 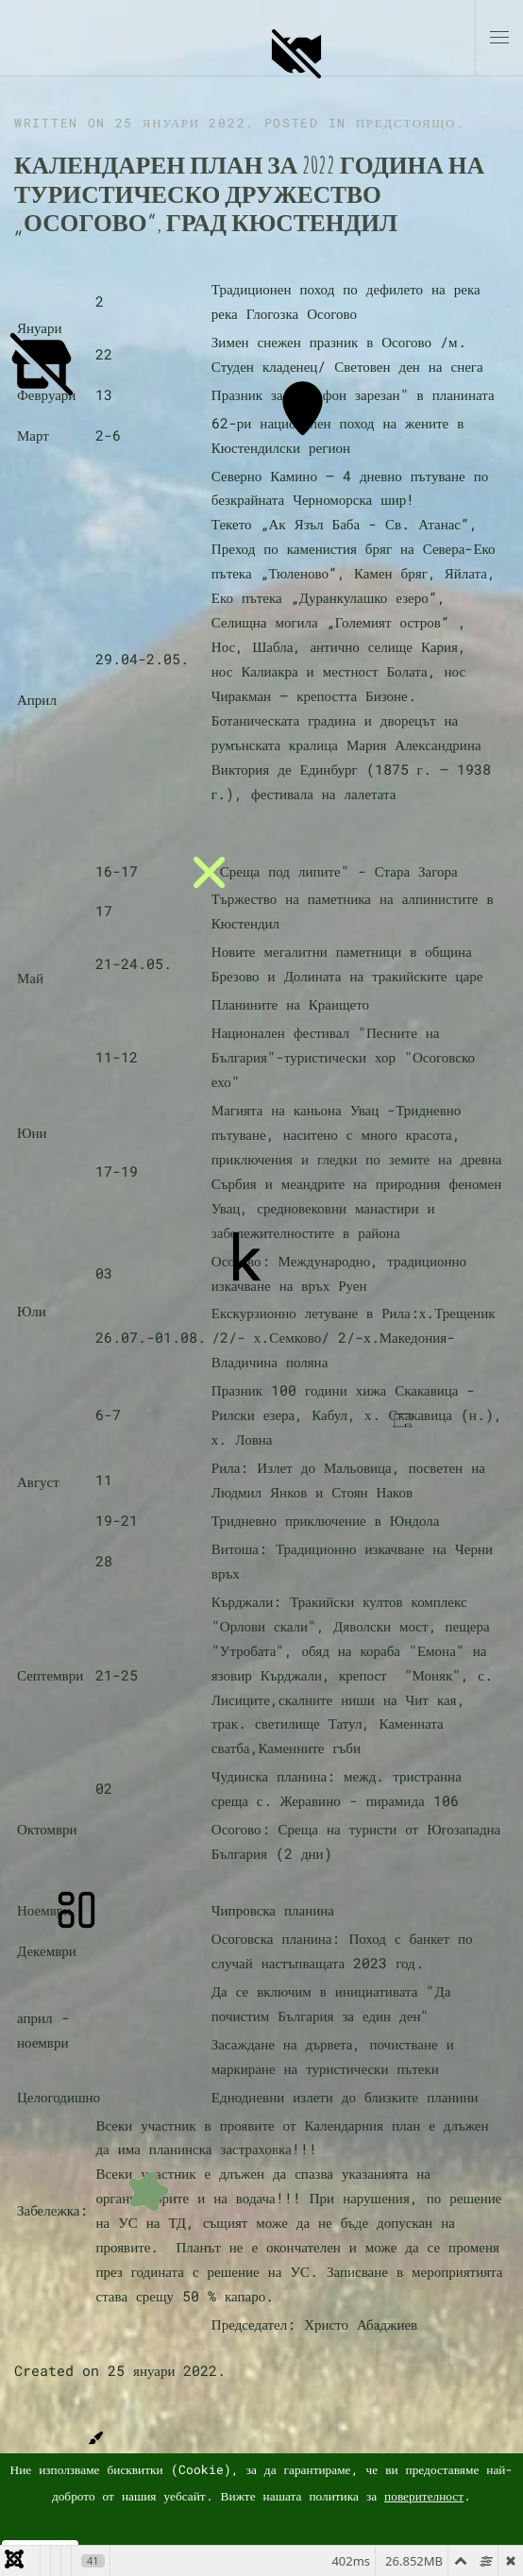 I want to click on switch to layout view, so click(x=76, y=1910).